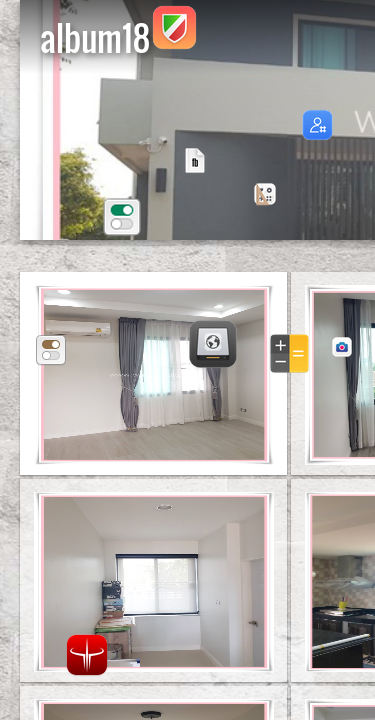  What do you see at coordinates (342, 347) in the screenshot?
I see `open simplescreenrecorder app` at bounding box center [342, 347].